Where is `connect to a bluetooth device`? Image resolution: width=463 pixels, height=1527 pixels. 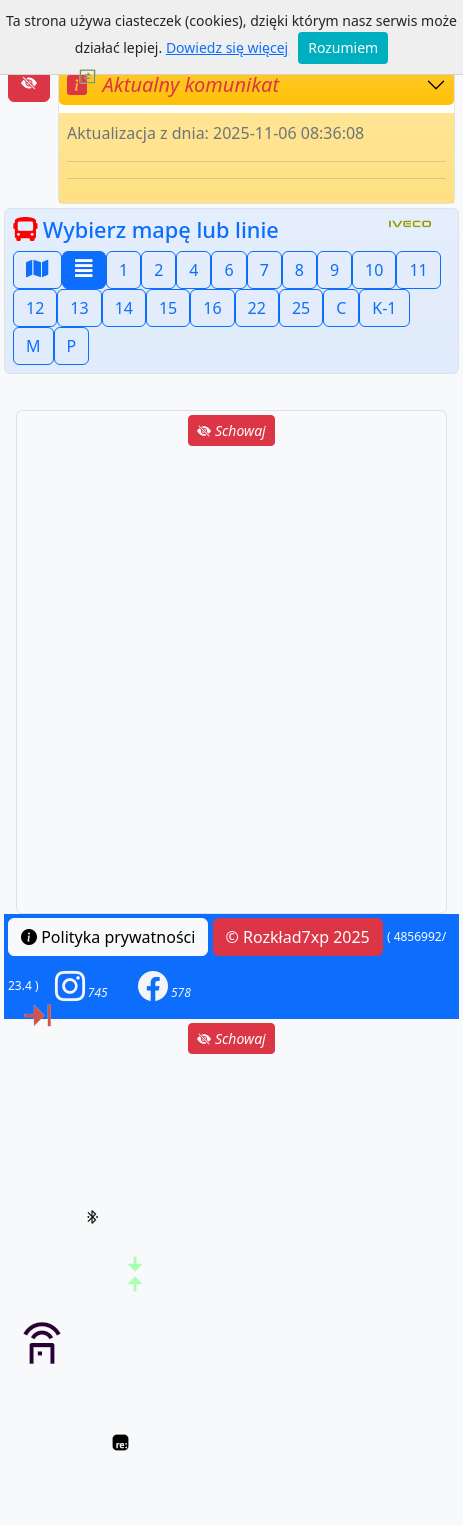
connect to a bluetooth device is located at coordinates (92, 1217).